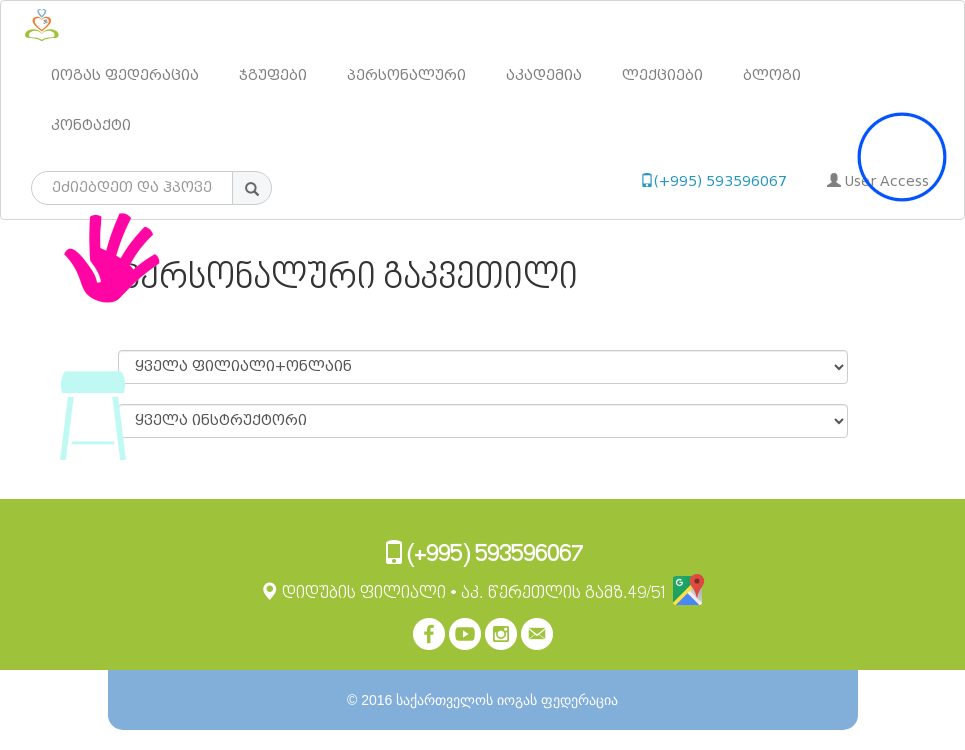 This screenshot has width=965, height=750. What do you see at coordinates (111, 258) in the screenshot?
I see `raise your hand to ask a question` at bounding box center [111, 258].